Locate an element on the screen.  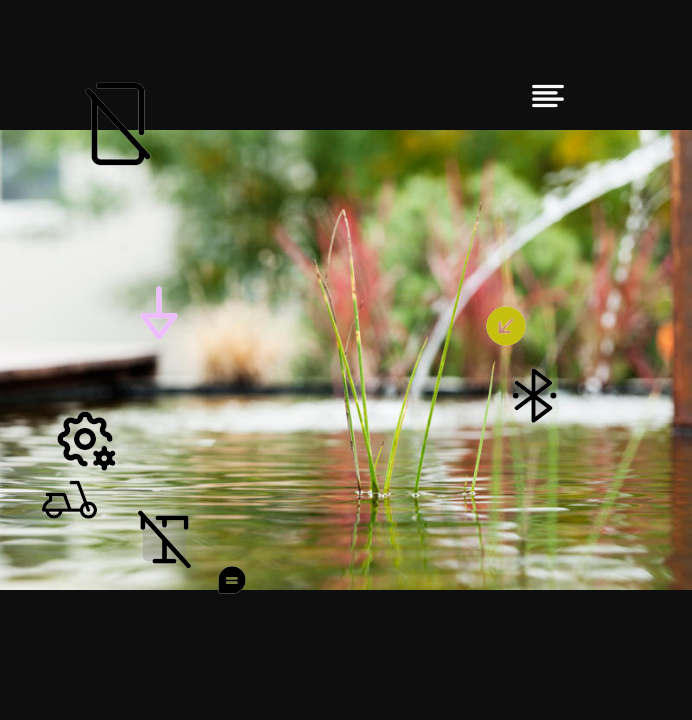
align text to the left is located at coordinates (548, 96).